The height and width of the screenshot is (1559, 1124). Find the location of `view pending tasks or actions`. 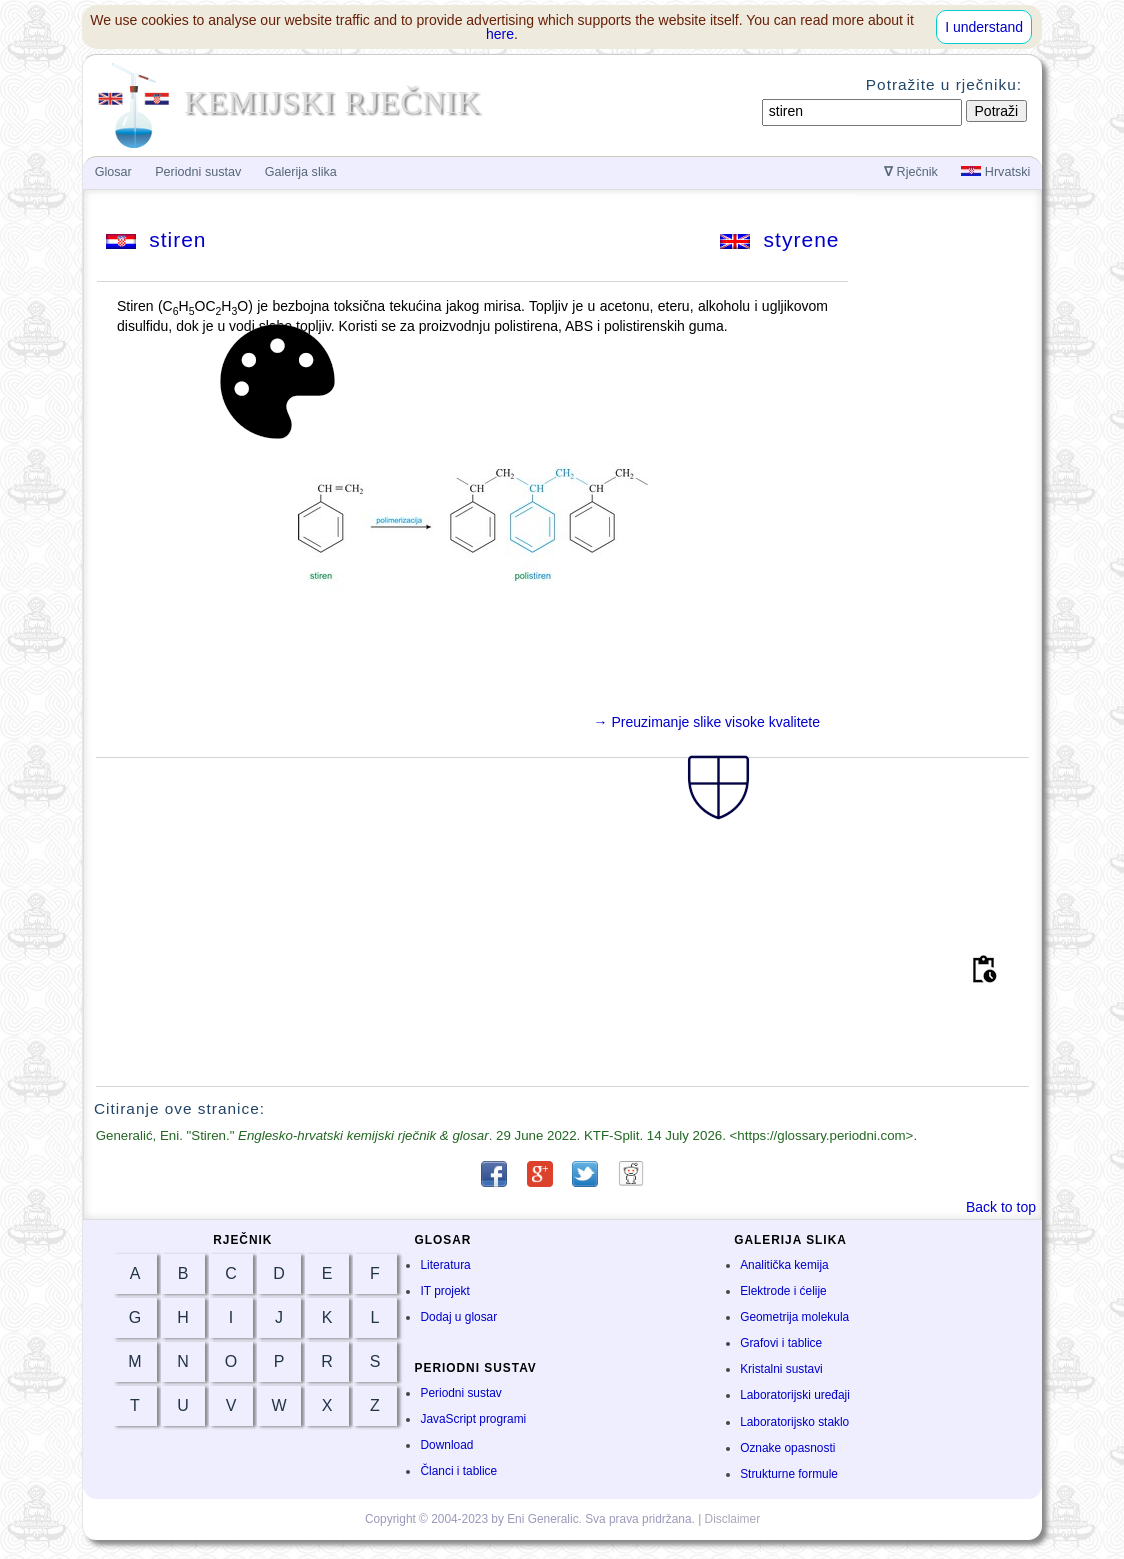

view pending tasks or actions is located at coordinates (983, 969).